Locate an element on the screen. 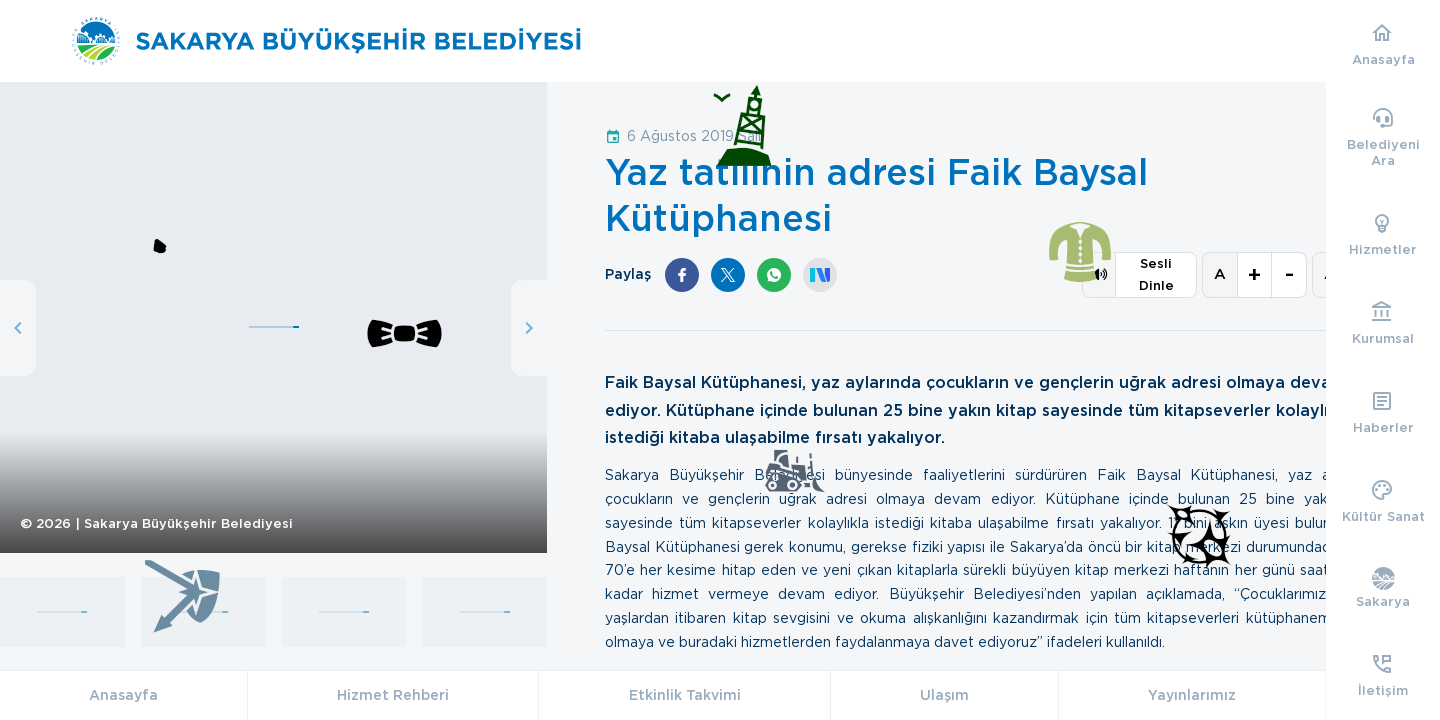  indicates a maritime or nautical feature is located at coordinates (744, 125).